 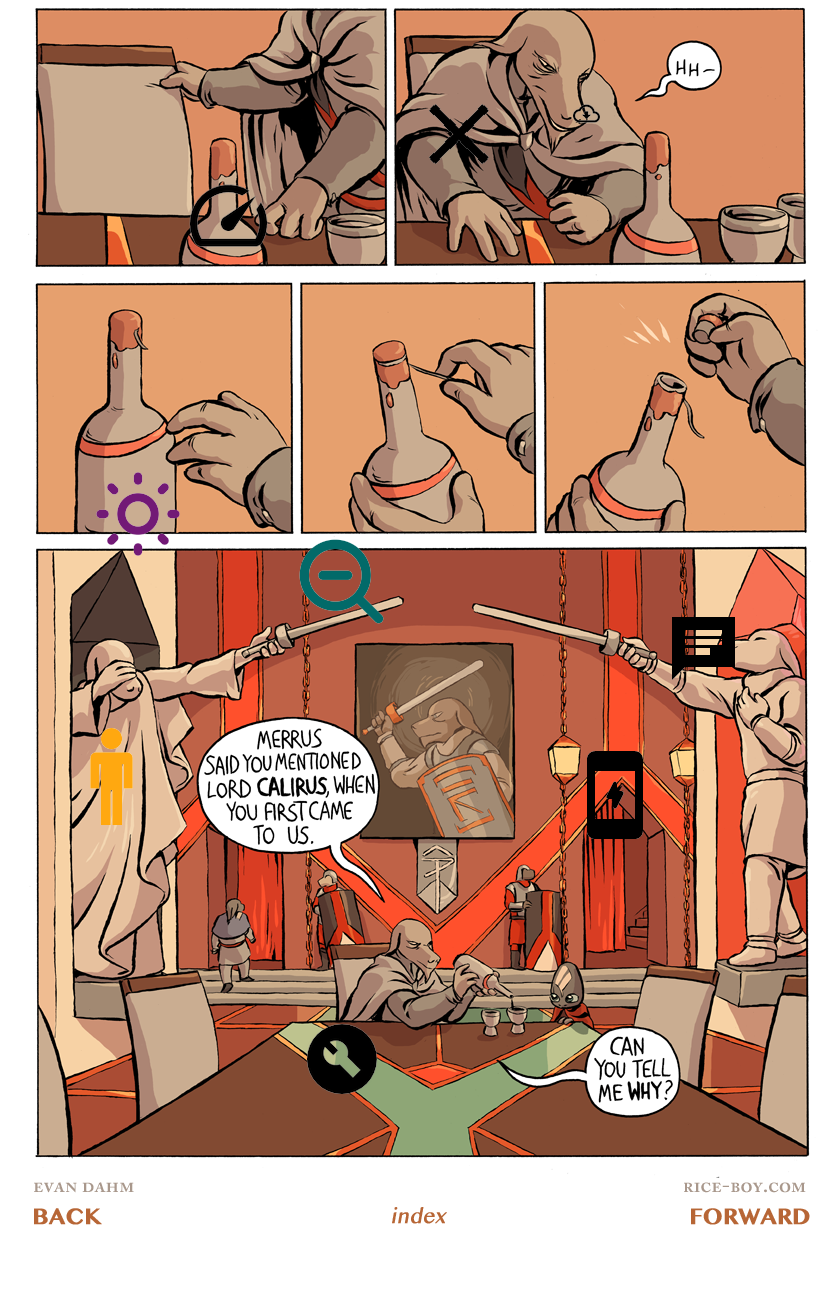 I want to click on find nearby charging stations, so click(x=615, y=795).